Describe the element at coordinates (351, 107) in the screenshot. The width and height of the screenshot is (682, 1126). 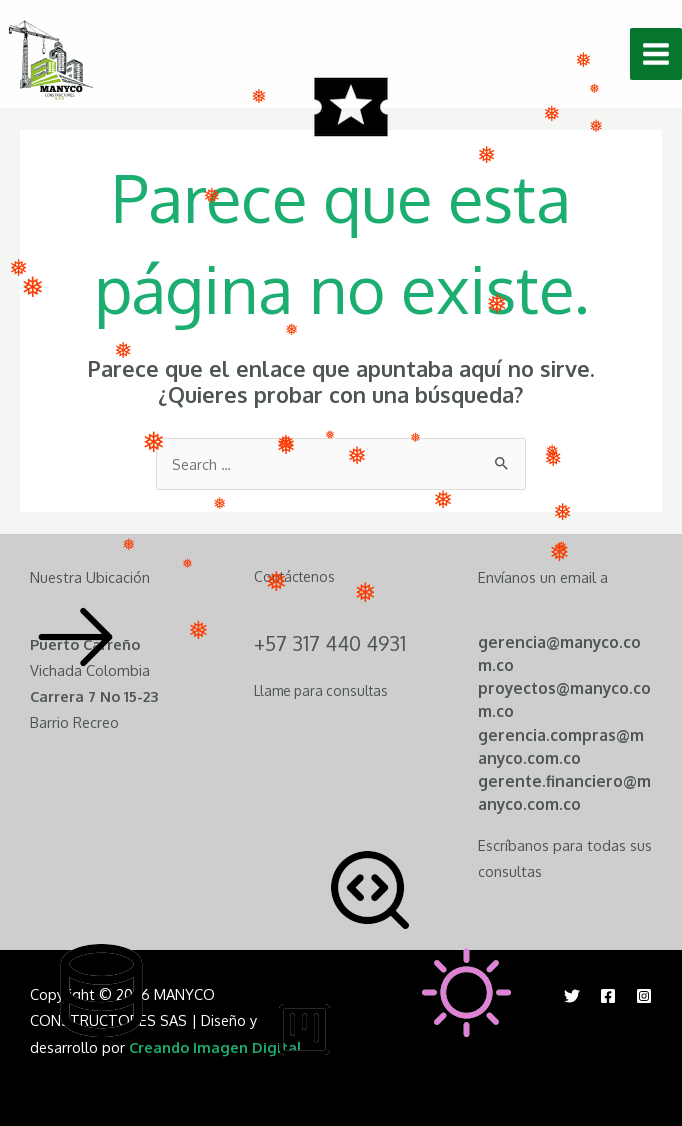
I see `view local events or activities` at that location.